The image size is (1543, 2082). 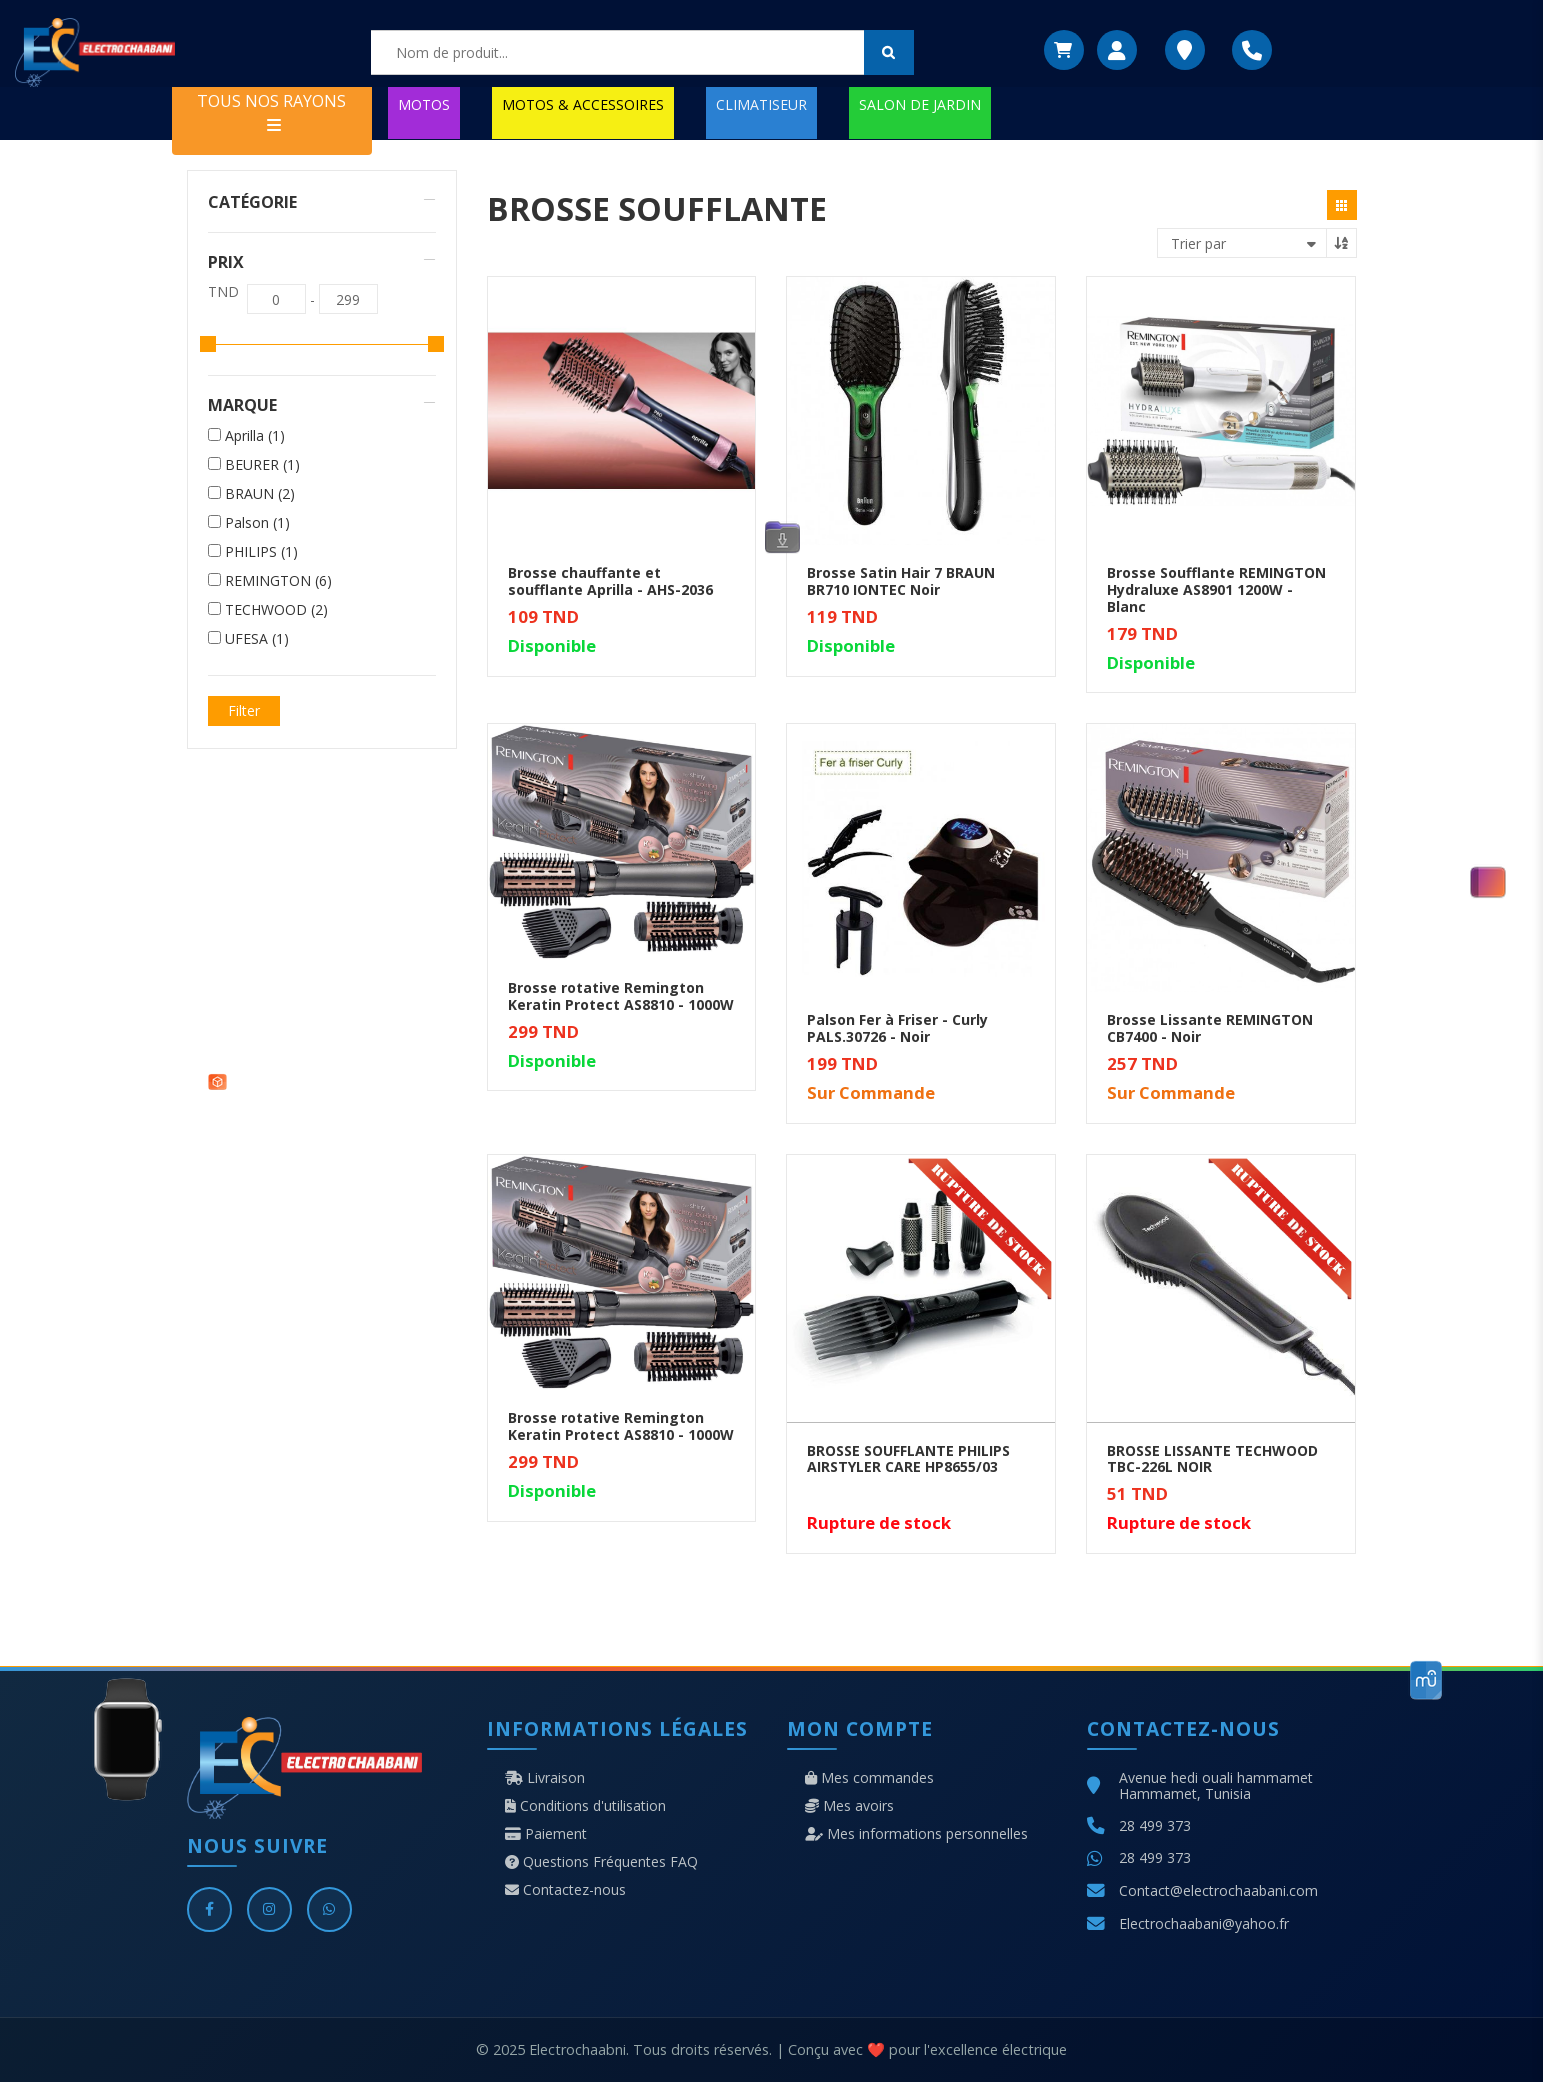 What do you see at coordinates (126, 1739) in the screenshot?
I see `apple watch device in connected devices list` at bounding box center [126, 1739].